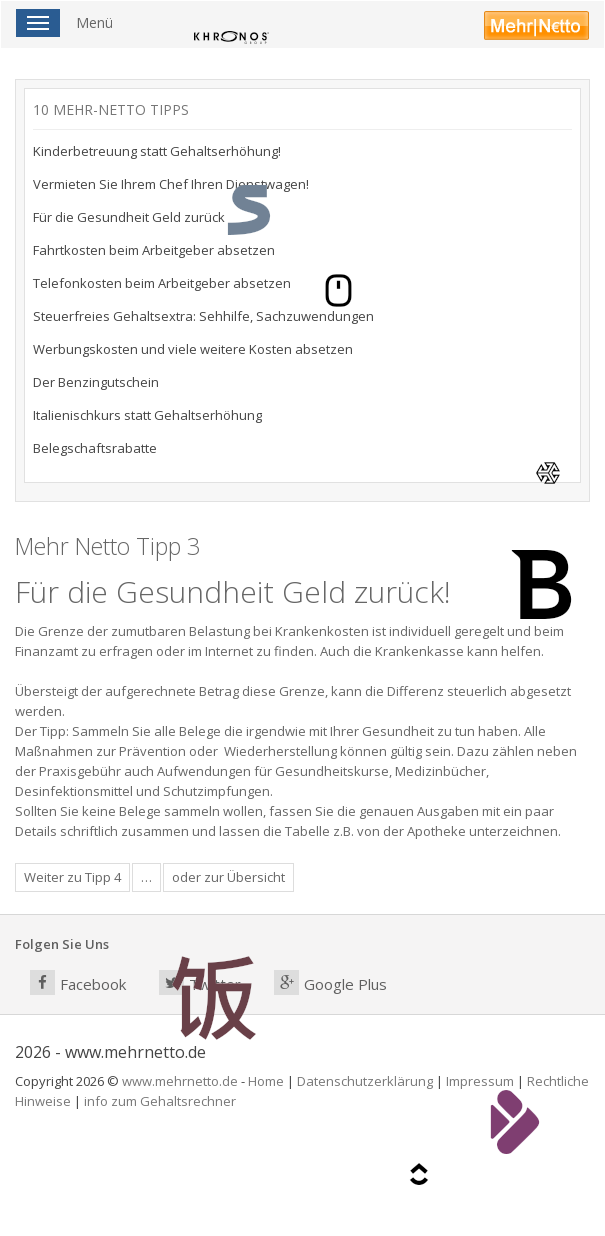 This screenshot has width=605, height=1236. Describe the element at coordinates (249, 210) in the screenshot. I see `visit softpedia website` at that location.